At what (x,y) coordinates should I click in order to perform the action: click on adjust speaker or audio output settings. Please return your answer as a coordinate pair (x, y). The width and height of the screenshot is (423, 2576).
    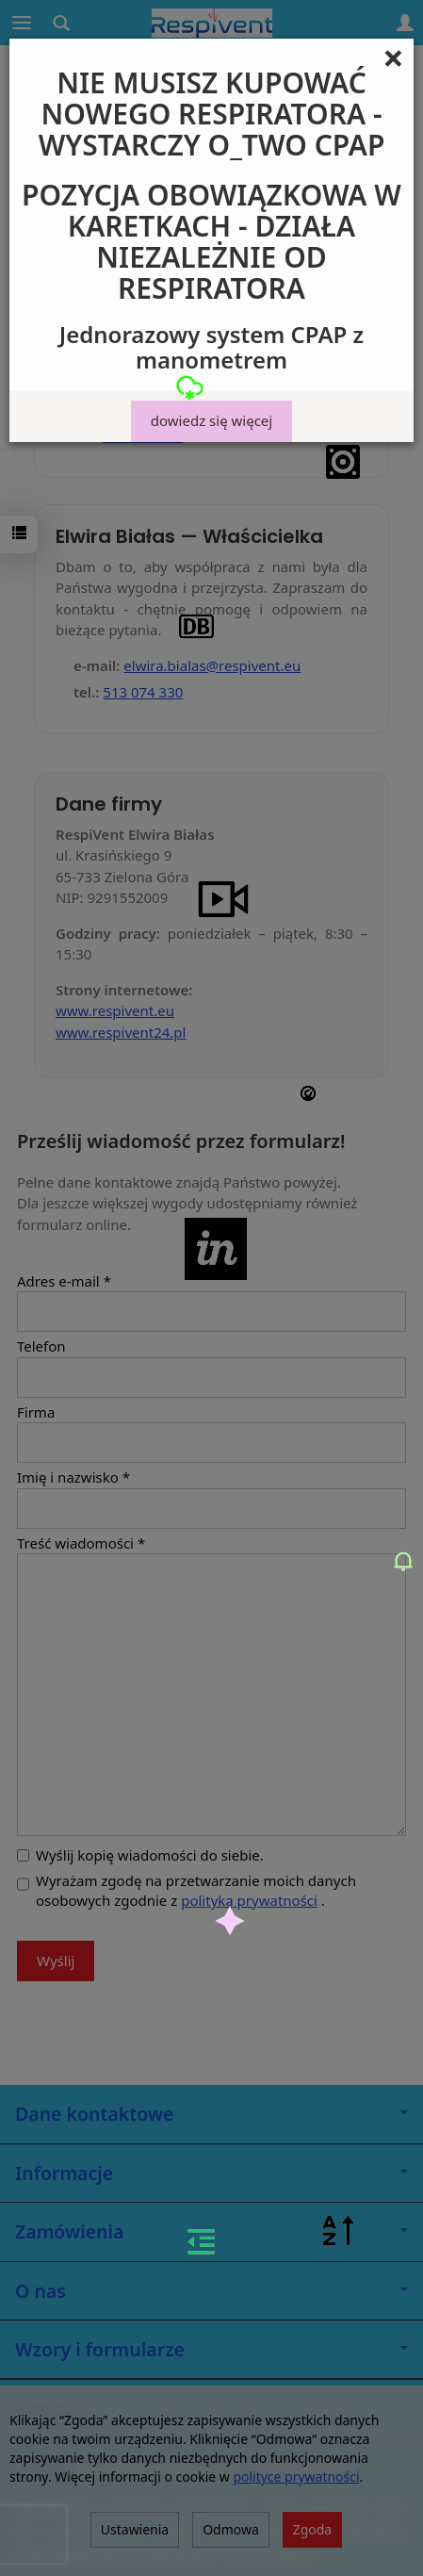
    Looking at the image, I should click on (343, 462).